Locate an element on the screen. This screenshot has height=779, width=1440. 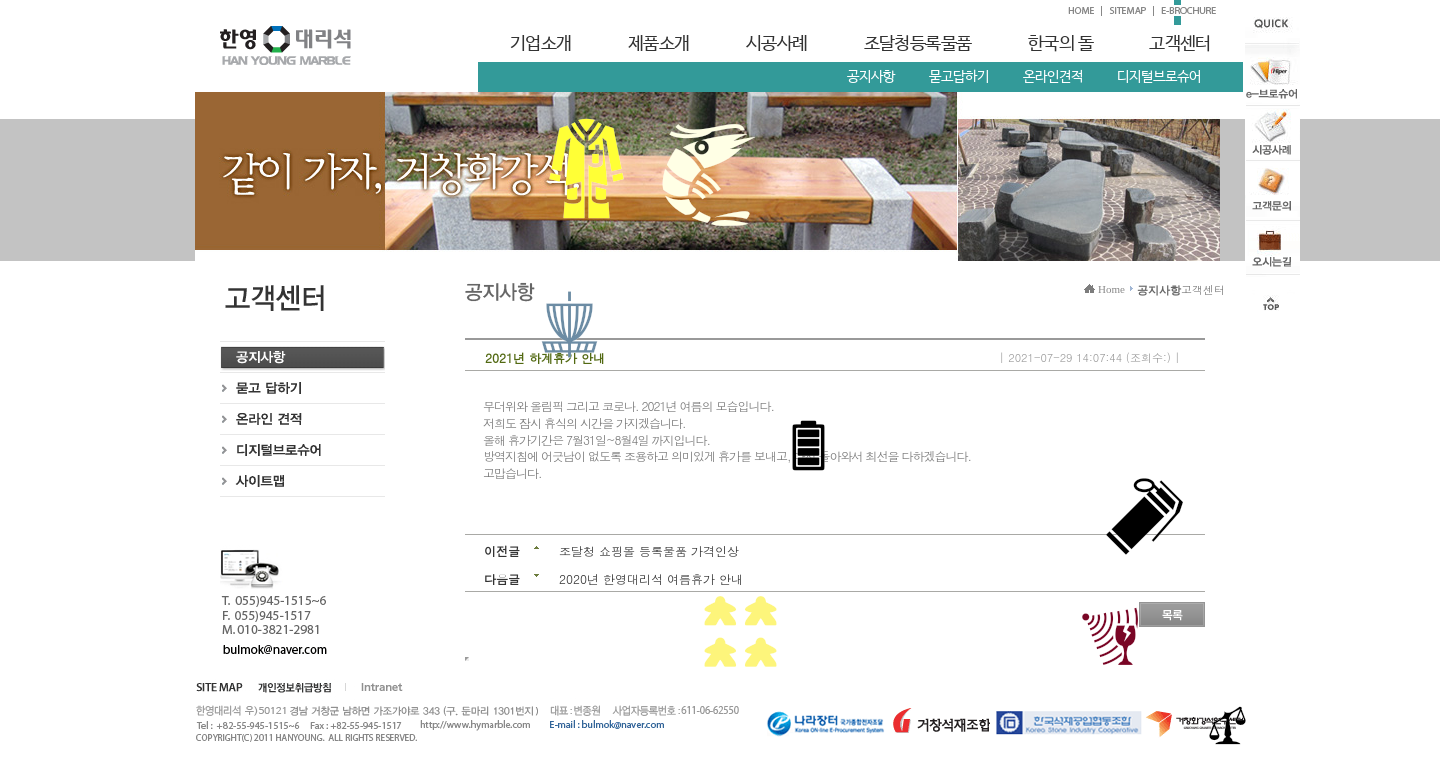
access disc golf course information is located at coordinates (569, 324).